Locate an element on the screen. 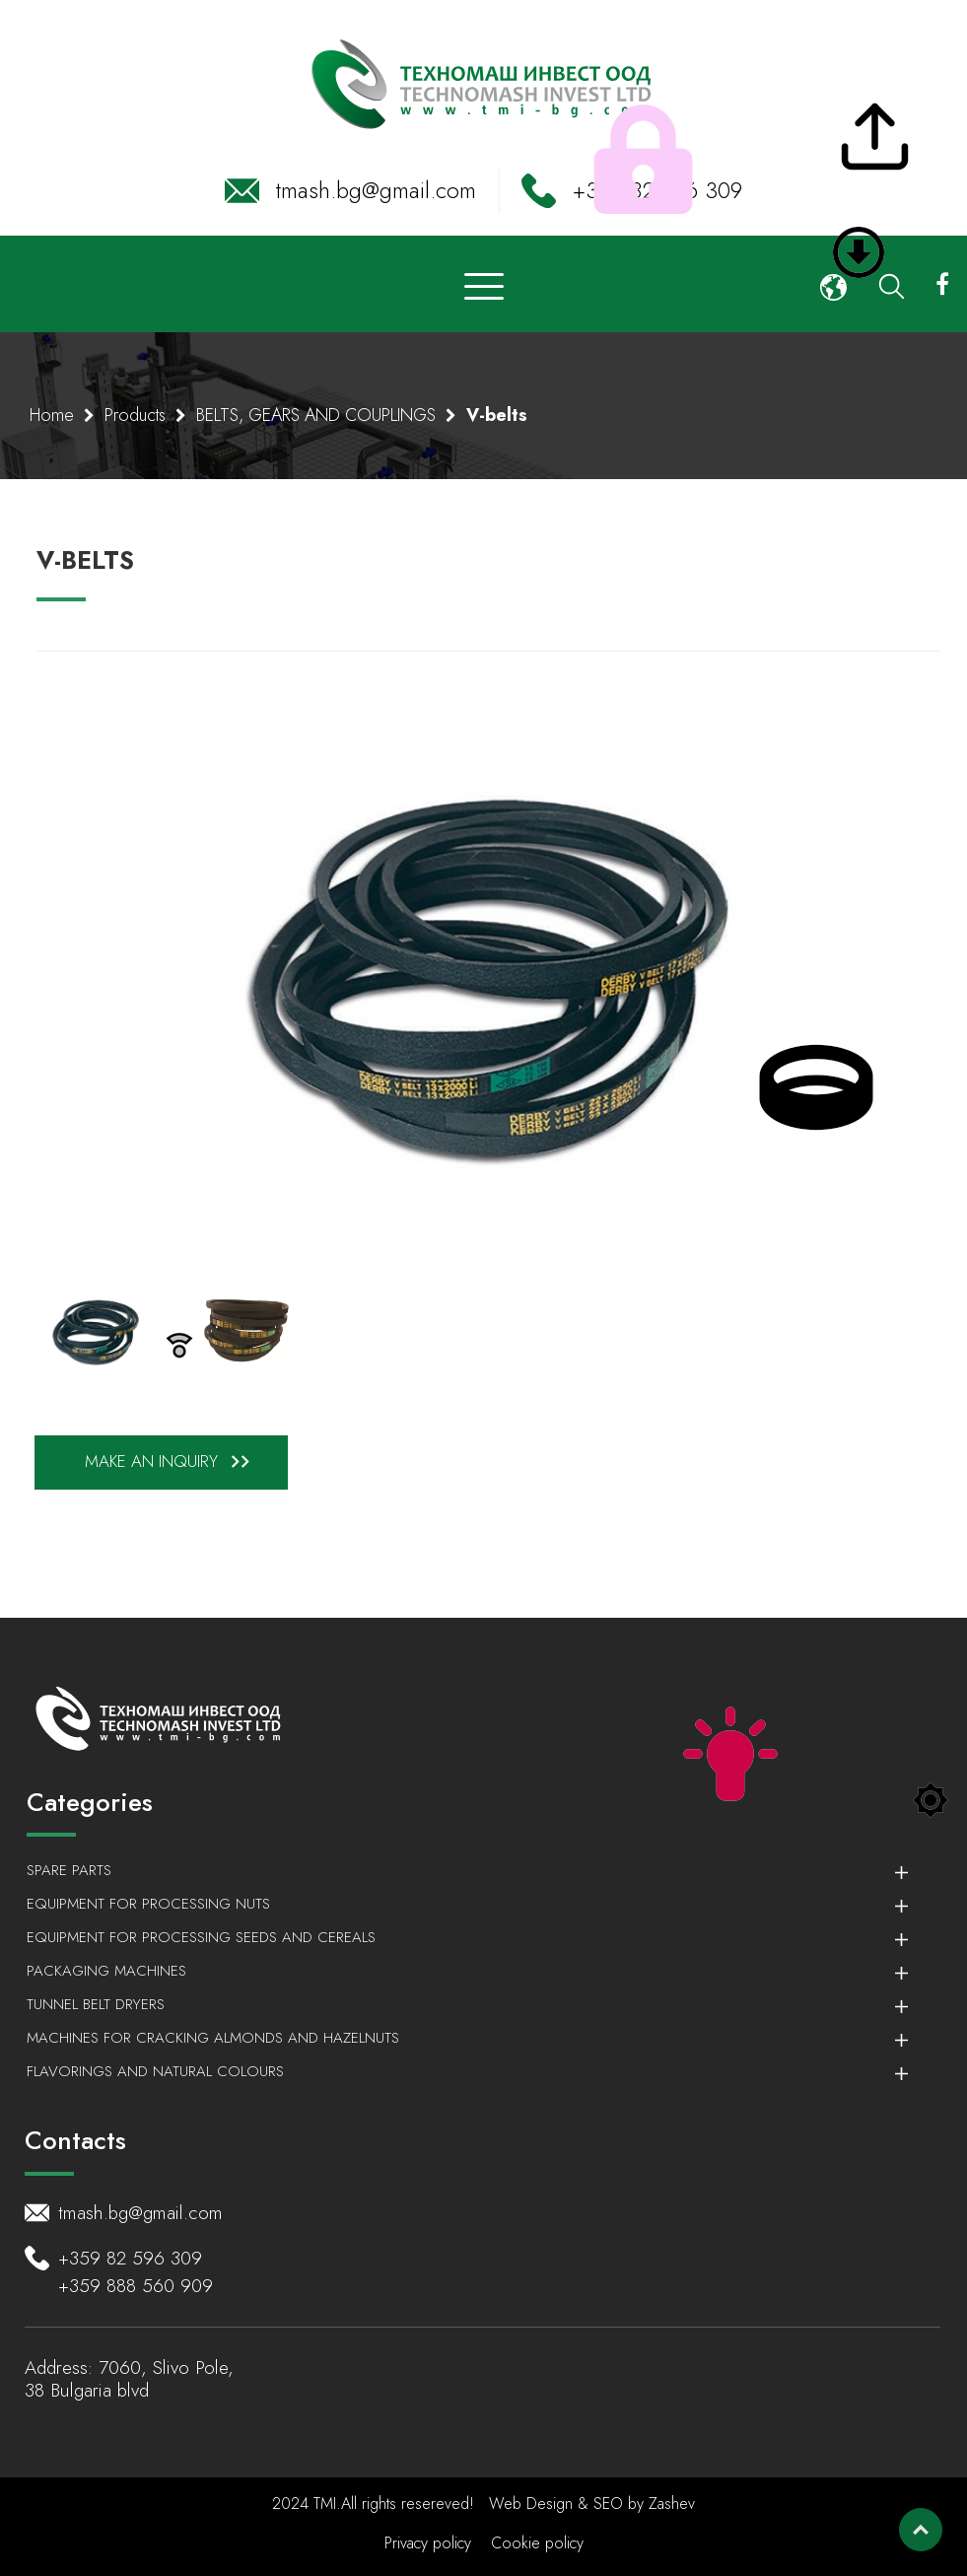  calibrate your device's compass is located at coordinates (179, 1345).